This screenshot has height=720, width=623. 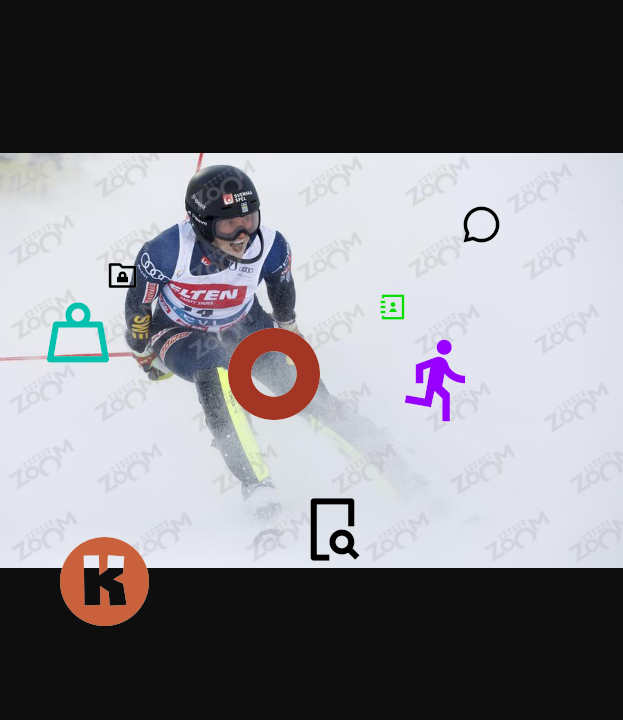 I want to click on konva javascript library logo, so click(x=104, y=581).